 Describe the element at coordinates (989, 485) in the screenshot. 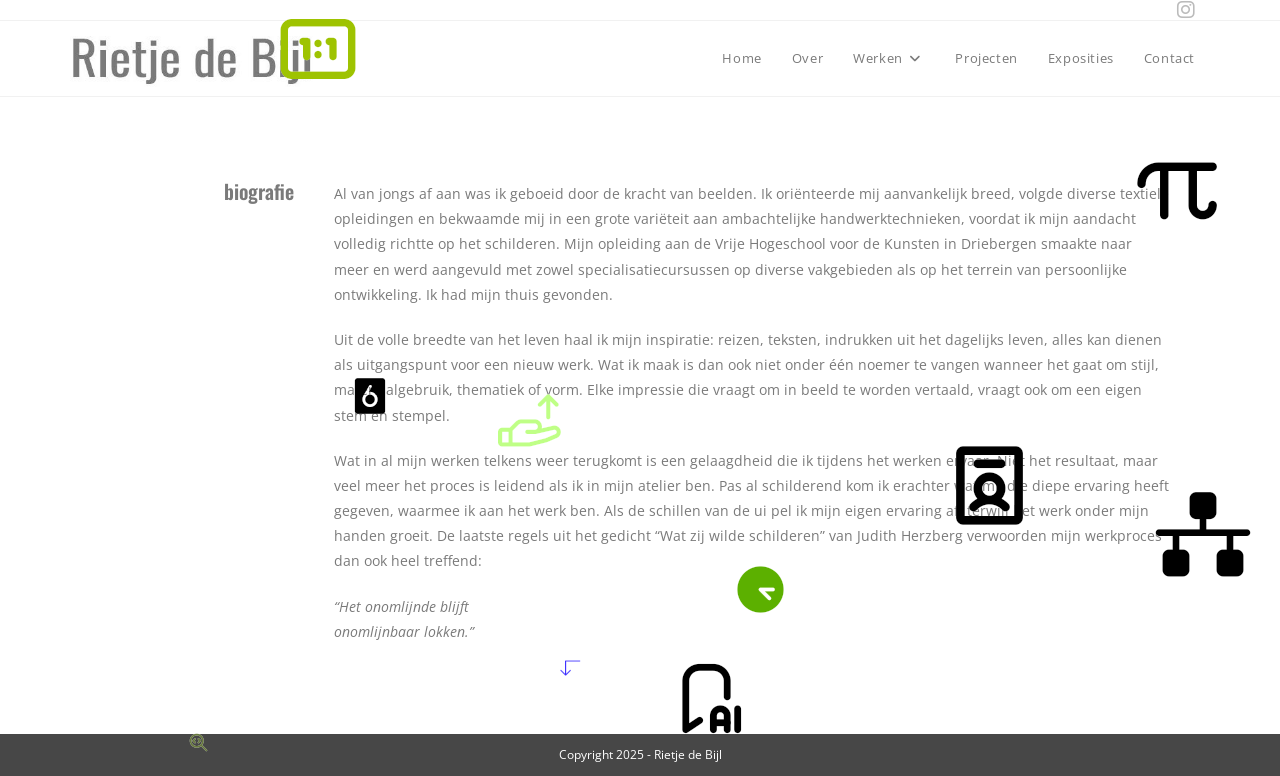

I see `view user profile or identity information` at that location.